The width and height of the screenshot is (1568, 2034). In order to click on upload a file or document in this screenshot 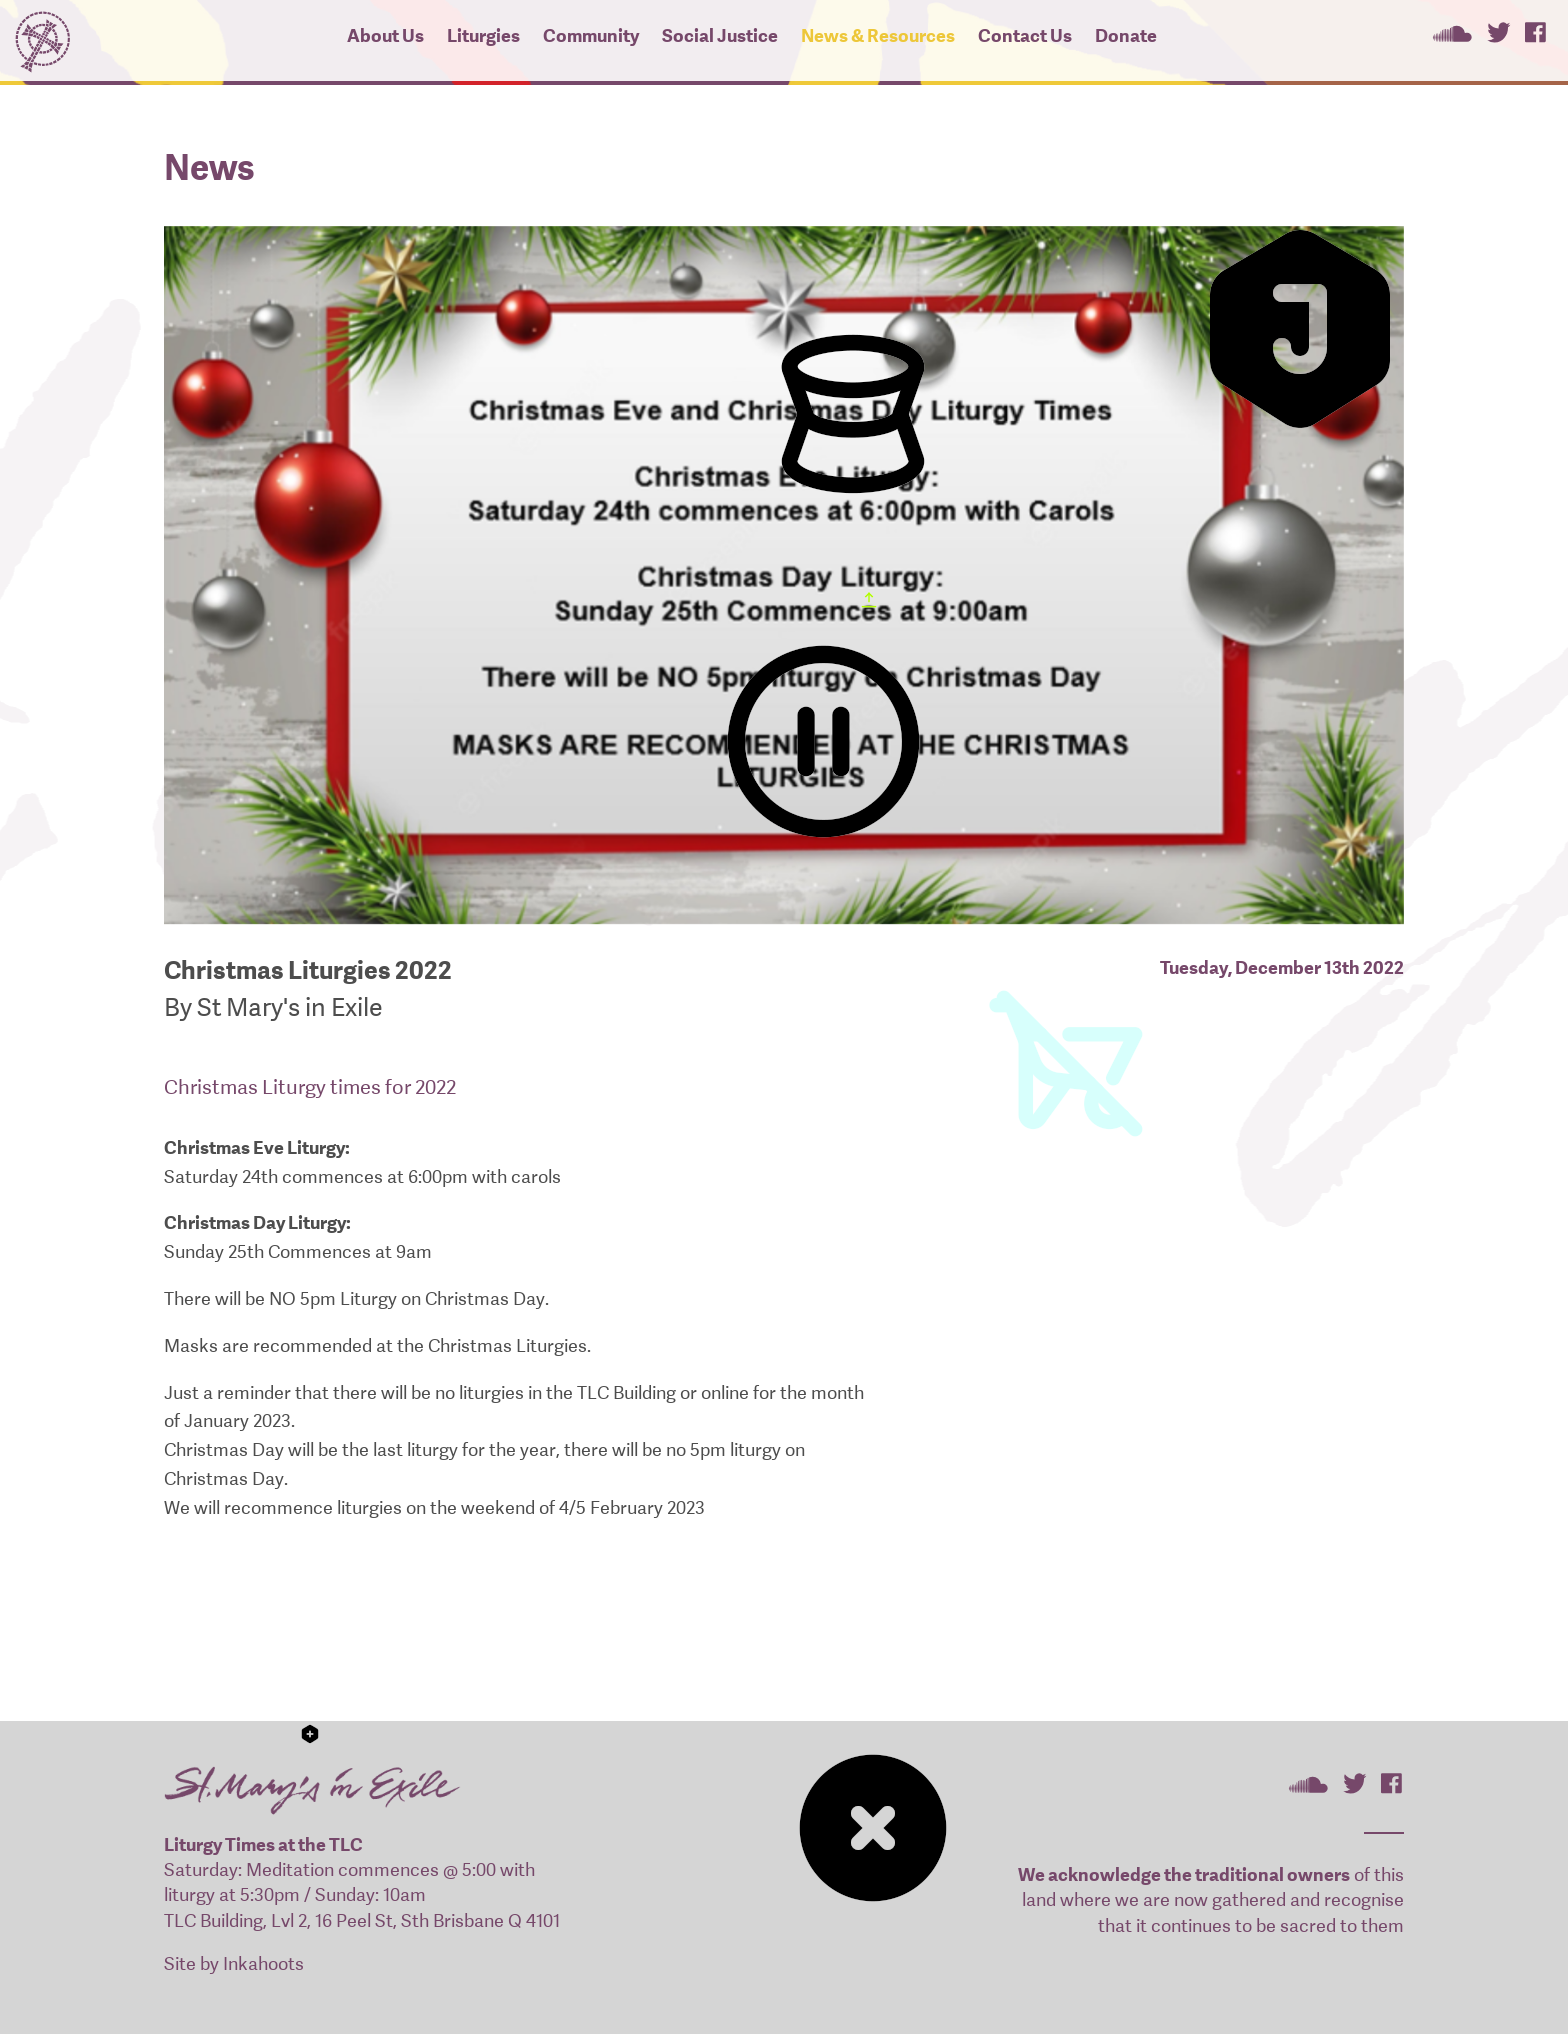, I will do `click(869, 600)`.